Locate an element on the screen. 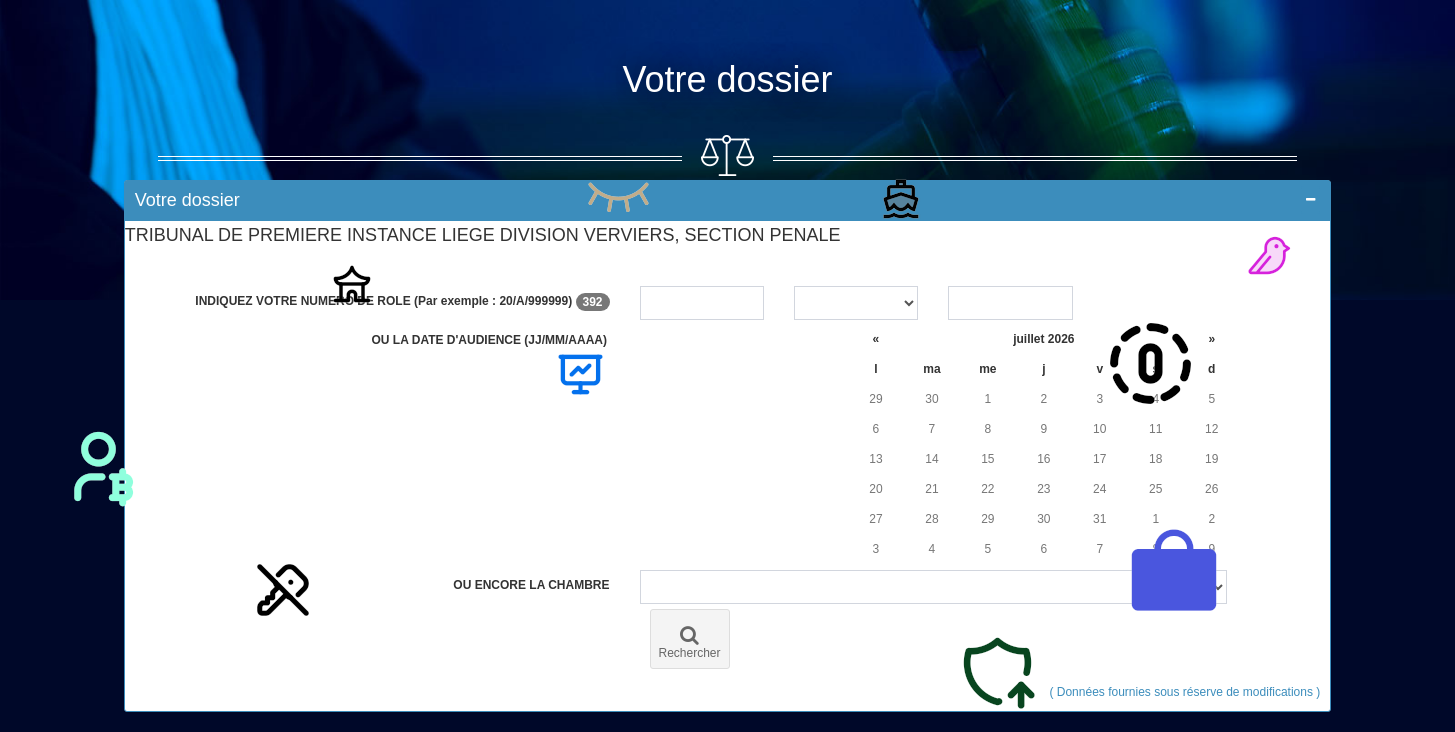 The height and width of the screenshot is (732, 1455). access twitter or social media sharing is located at coordinates (1270, 257).